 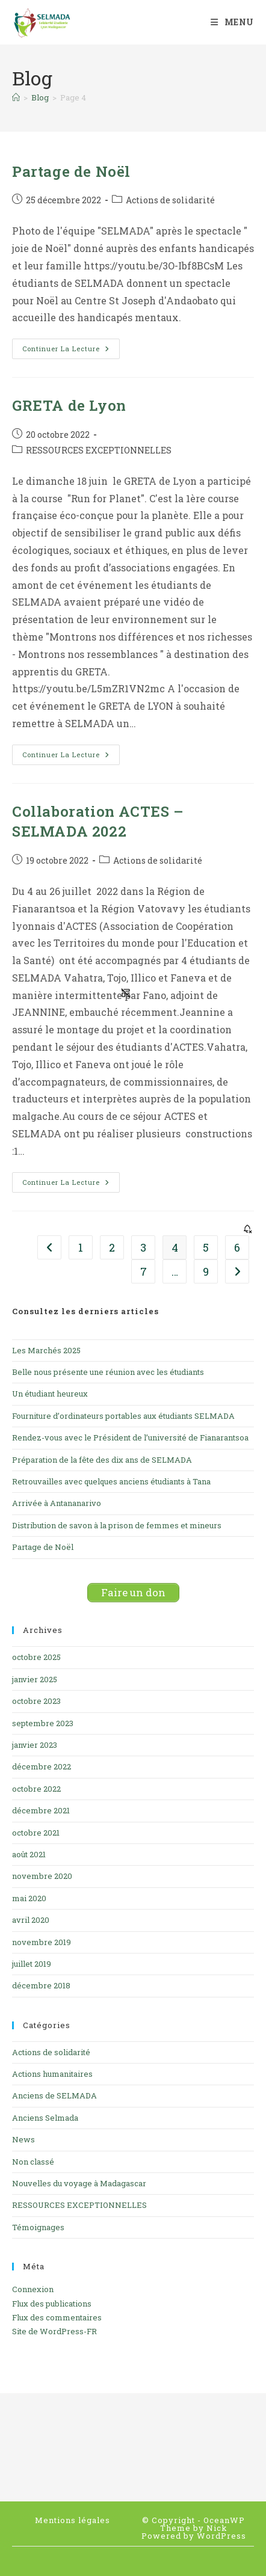 I want to click on mute or disable notifications, so click(x=247, y=1229).